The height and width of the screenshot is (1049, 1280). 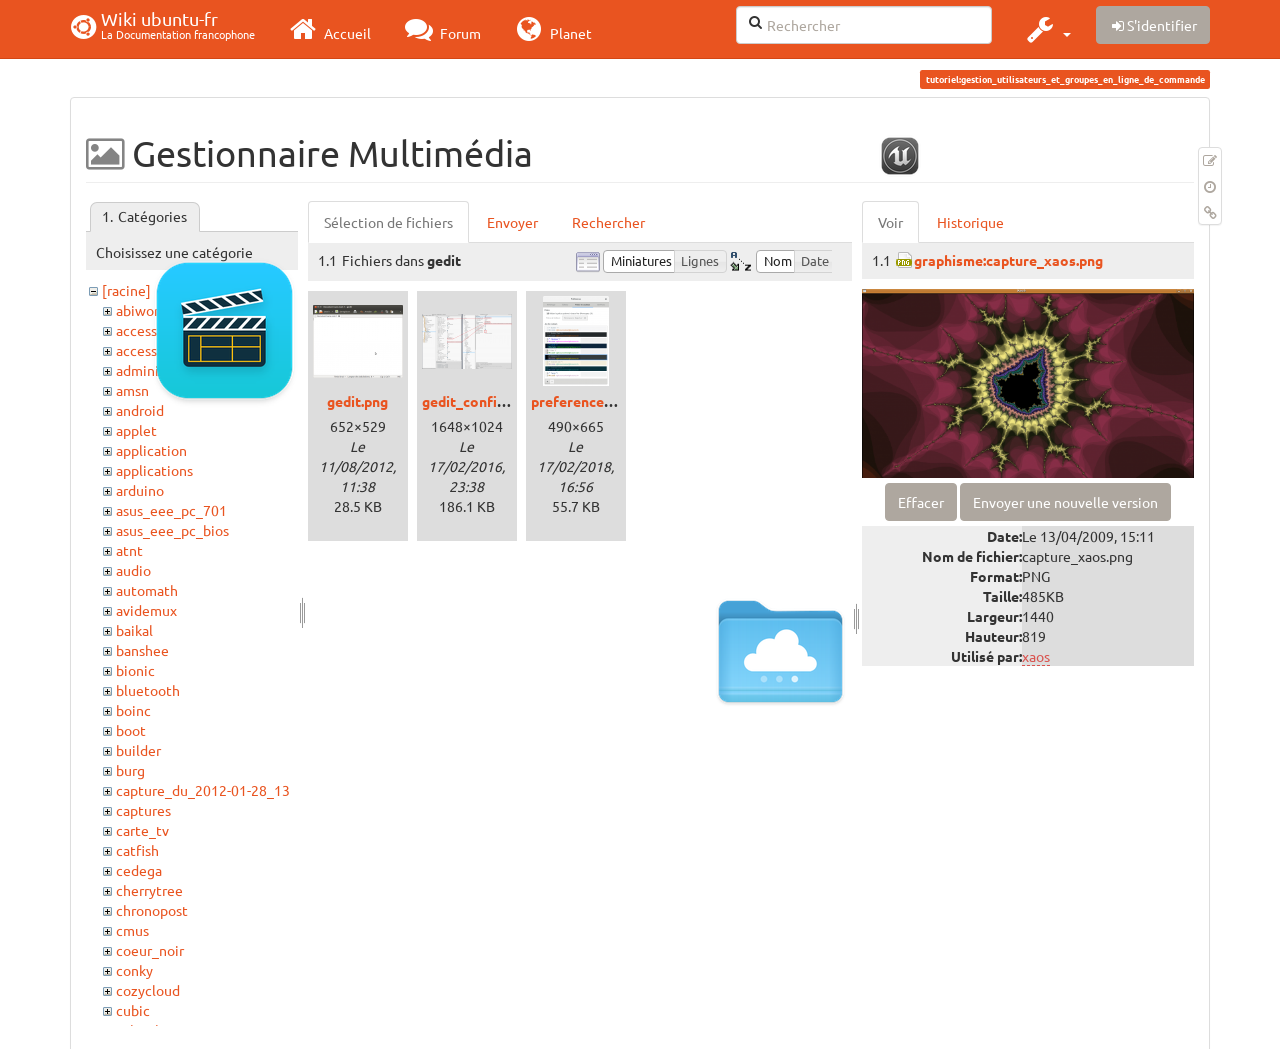 I want to click on open losslesscut video editing app, so click(x=224, y=330).